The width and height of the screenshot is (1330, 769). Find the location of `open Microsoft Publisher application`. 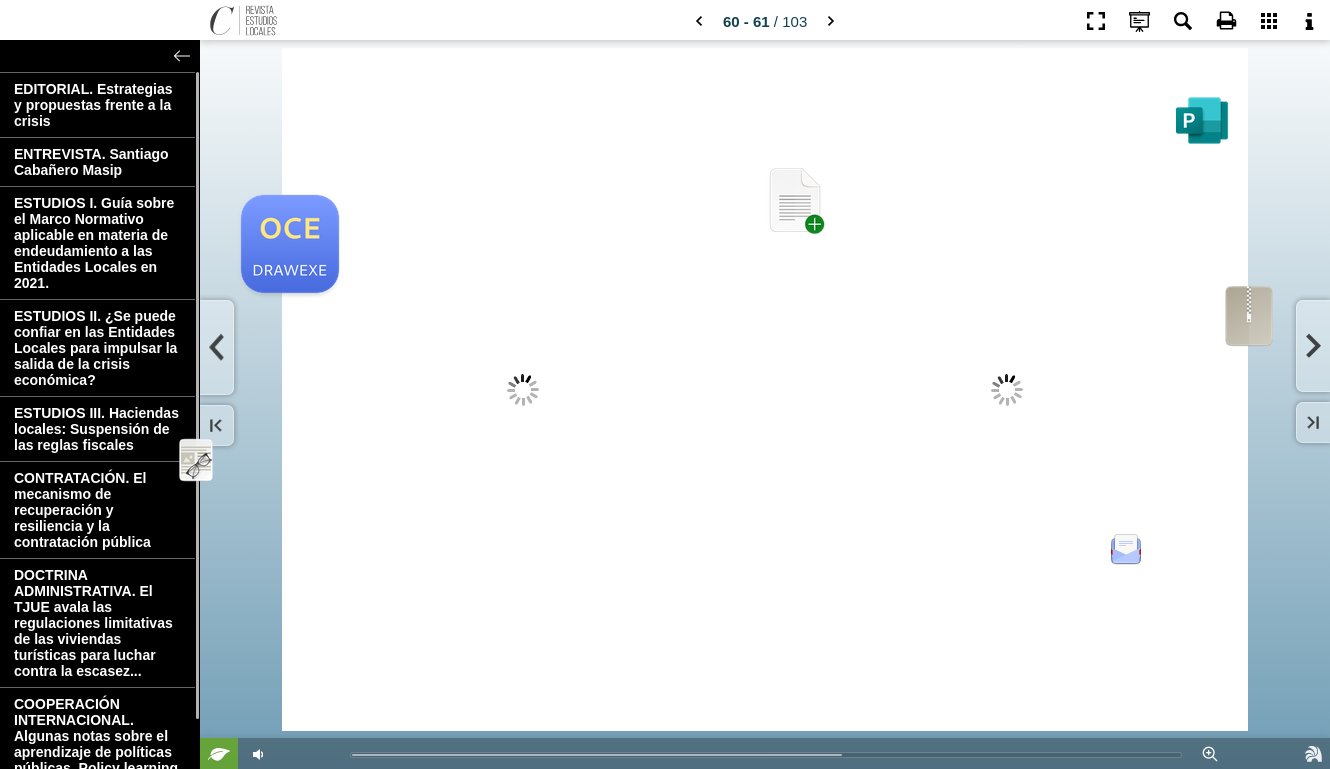

open Microsoft Publisher application is located at coordinates (1202, 120).